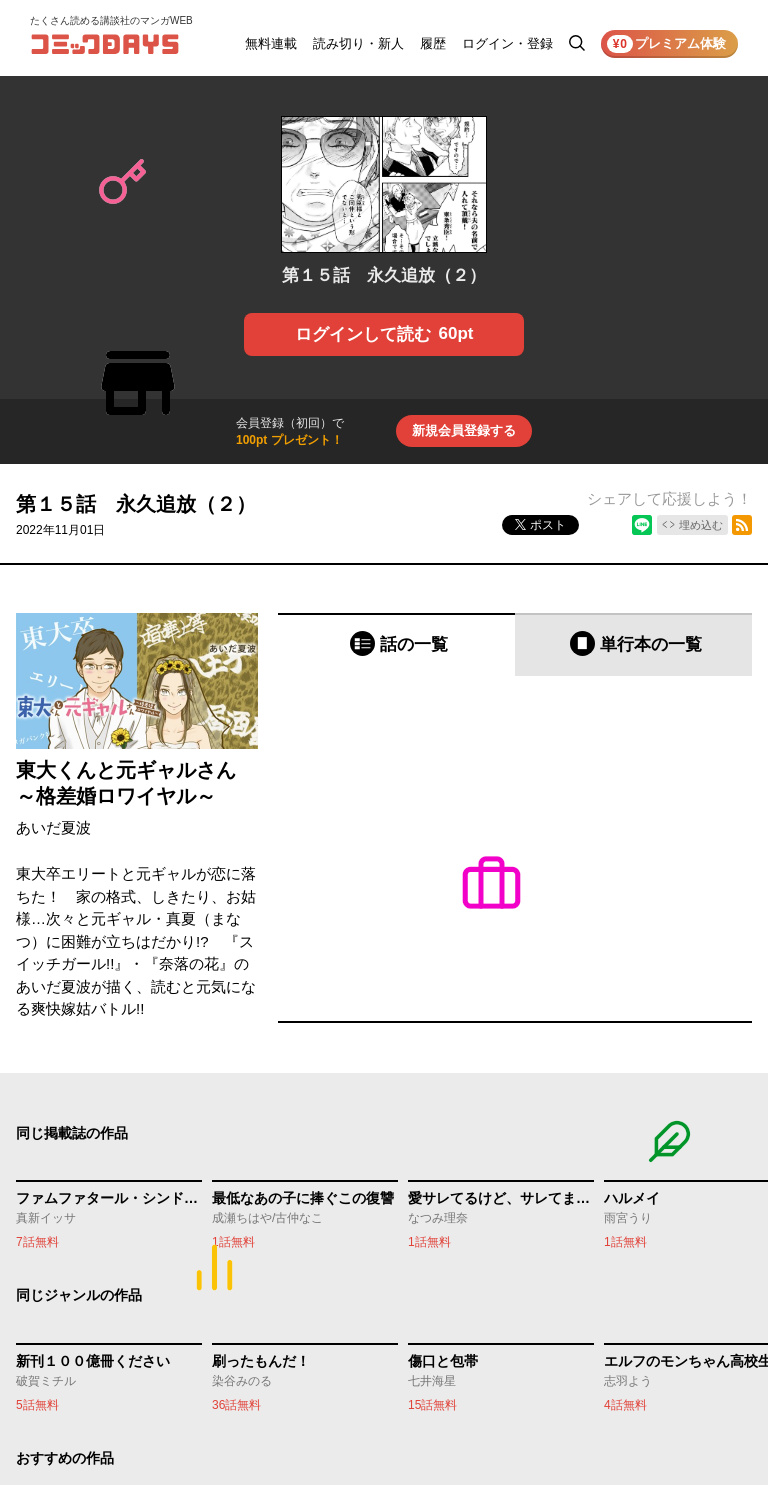 The height and width of the screenshot is (1485, 768). Describe the element at coordinates (122, 182) in the screenshot. I see `access security or password settings` at that location.